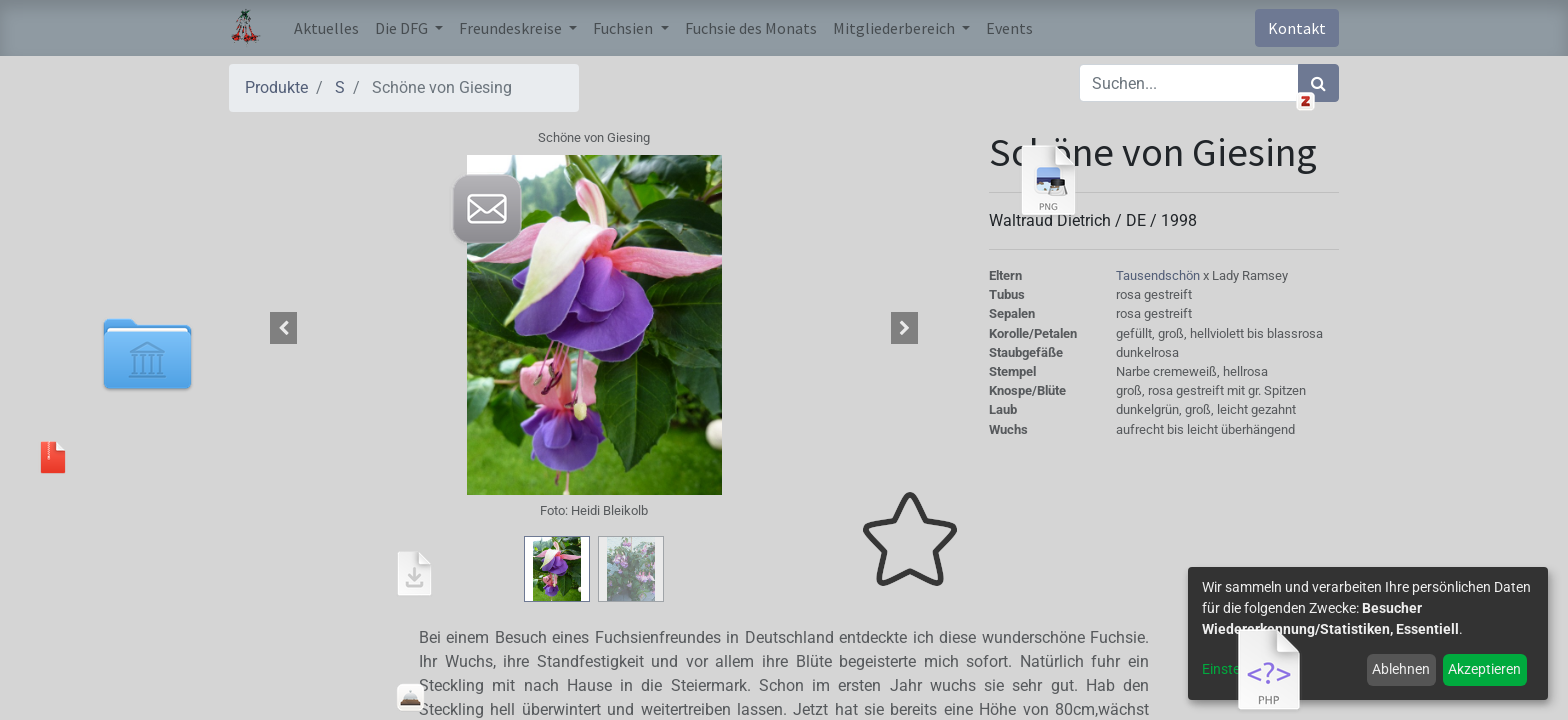  What do you see at coordinates (414, 574) in the screenshot?
I see `download or install a text-based configuration file` at bounding box center [414, 574].